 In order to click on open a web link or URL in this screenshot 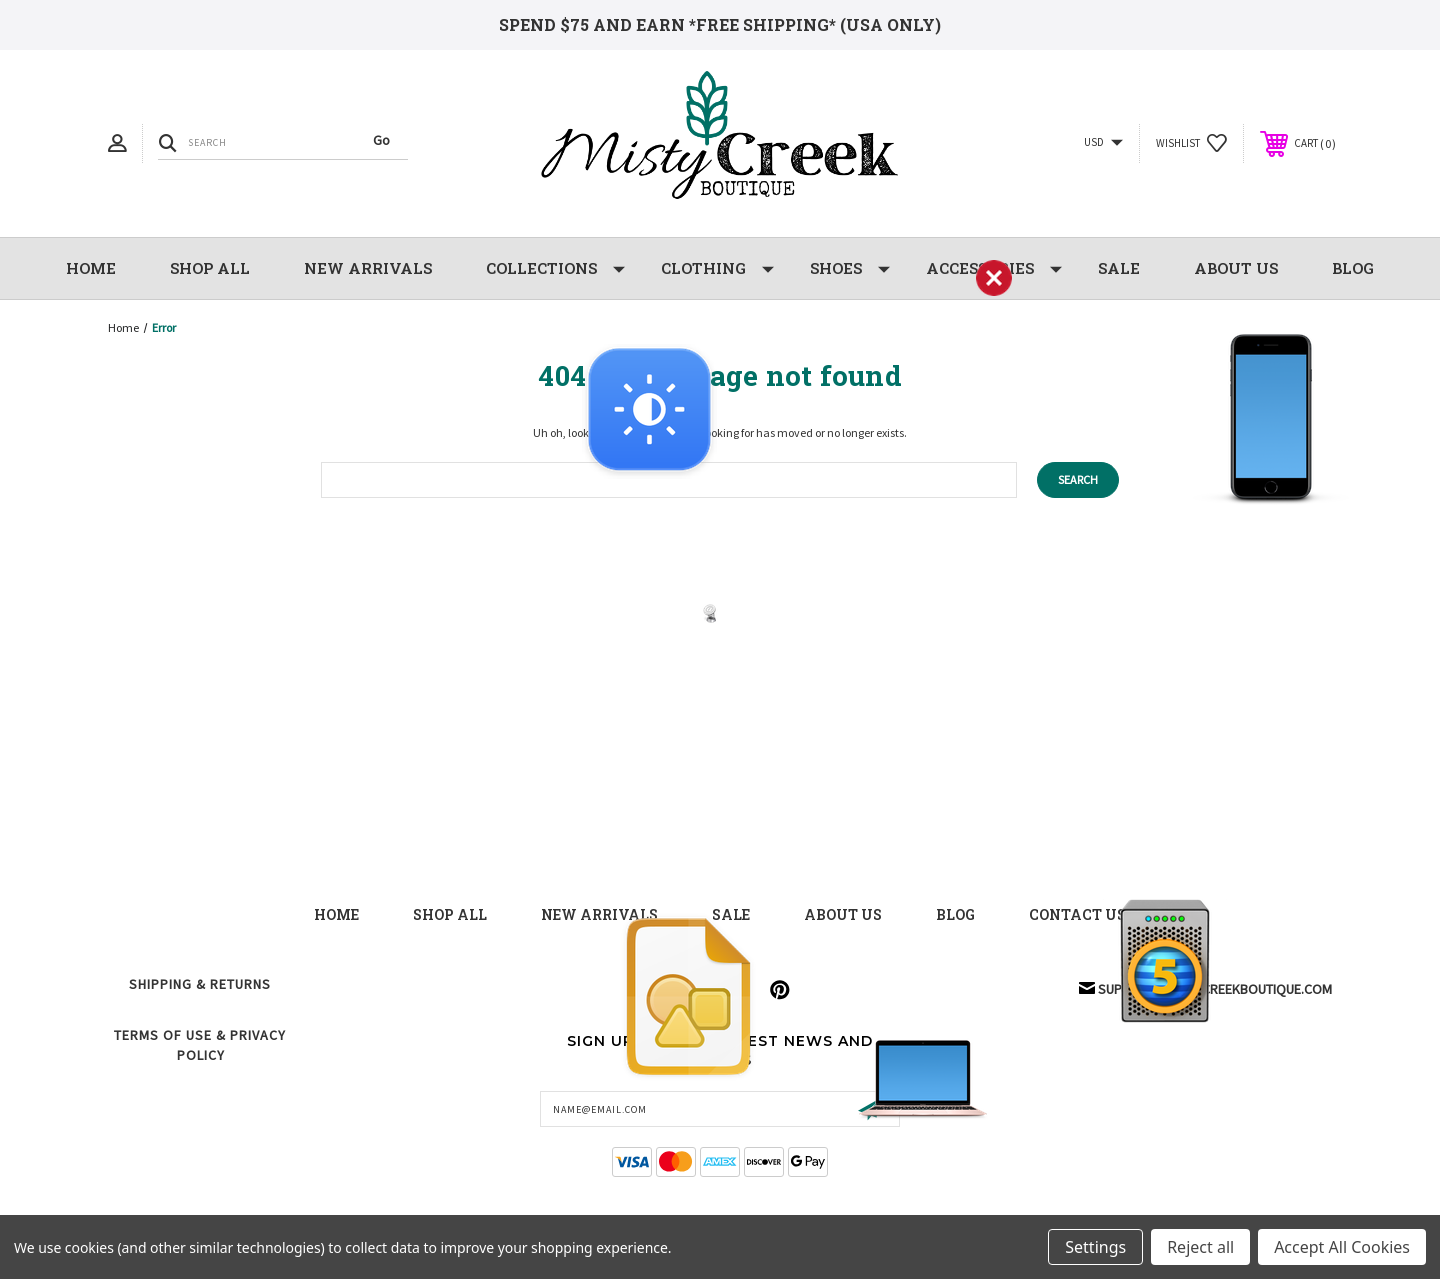, I will do `click(710, 613)`.